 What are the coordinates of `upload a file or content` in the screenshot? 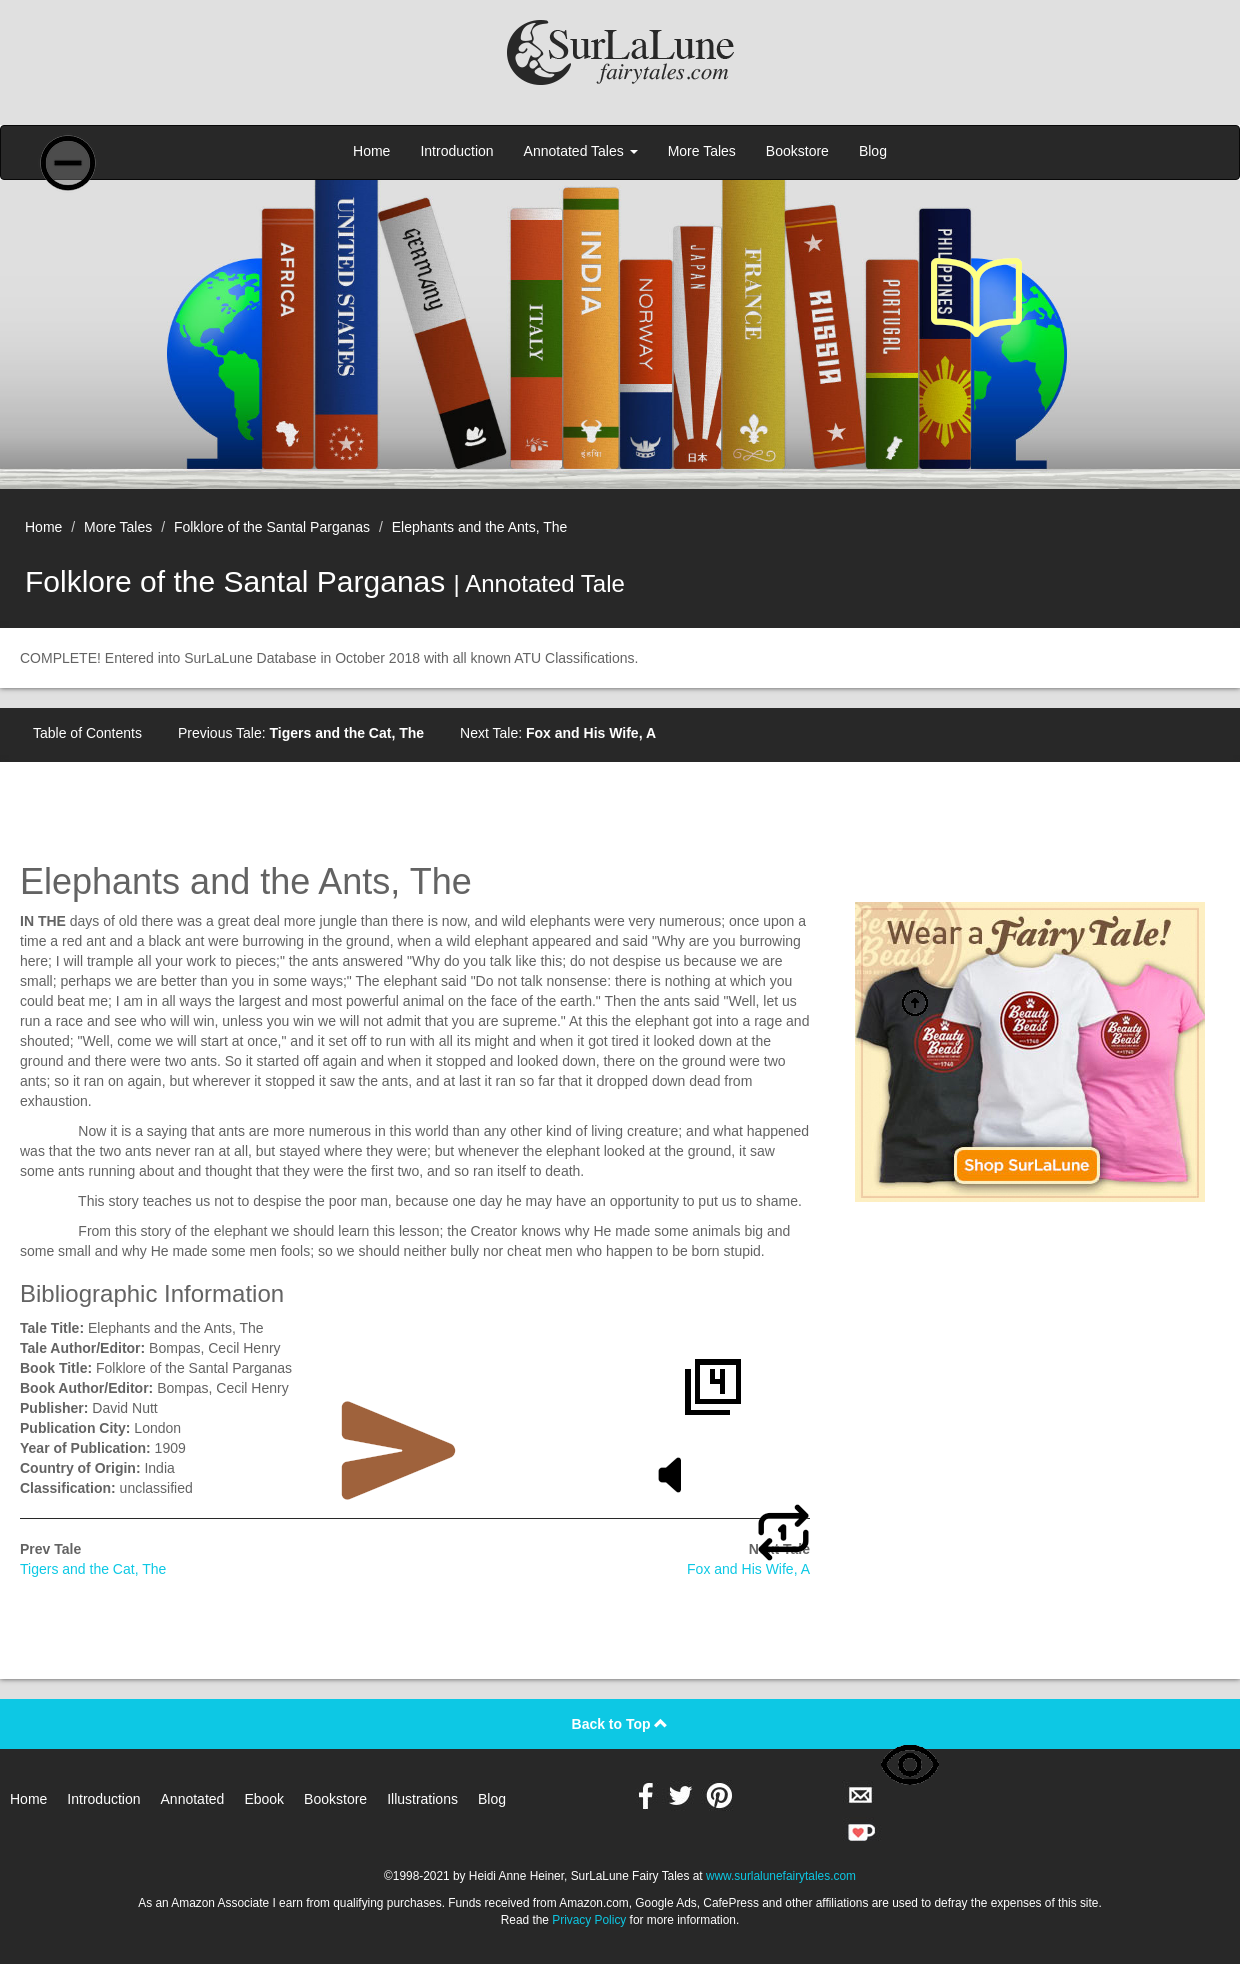 It's located at (915, 1003).